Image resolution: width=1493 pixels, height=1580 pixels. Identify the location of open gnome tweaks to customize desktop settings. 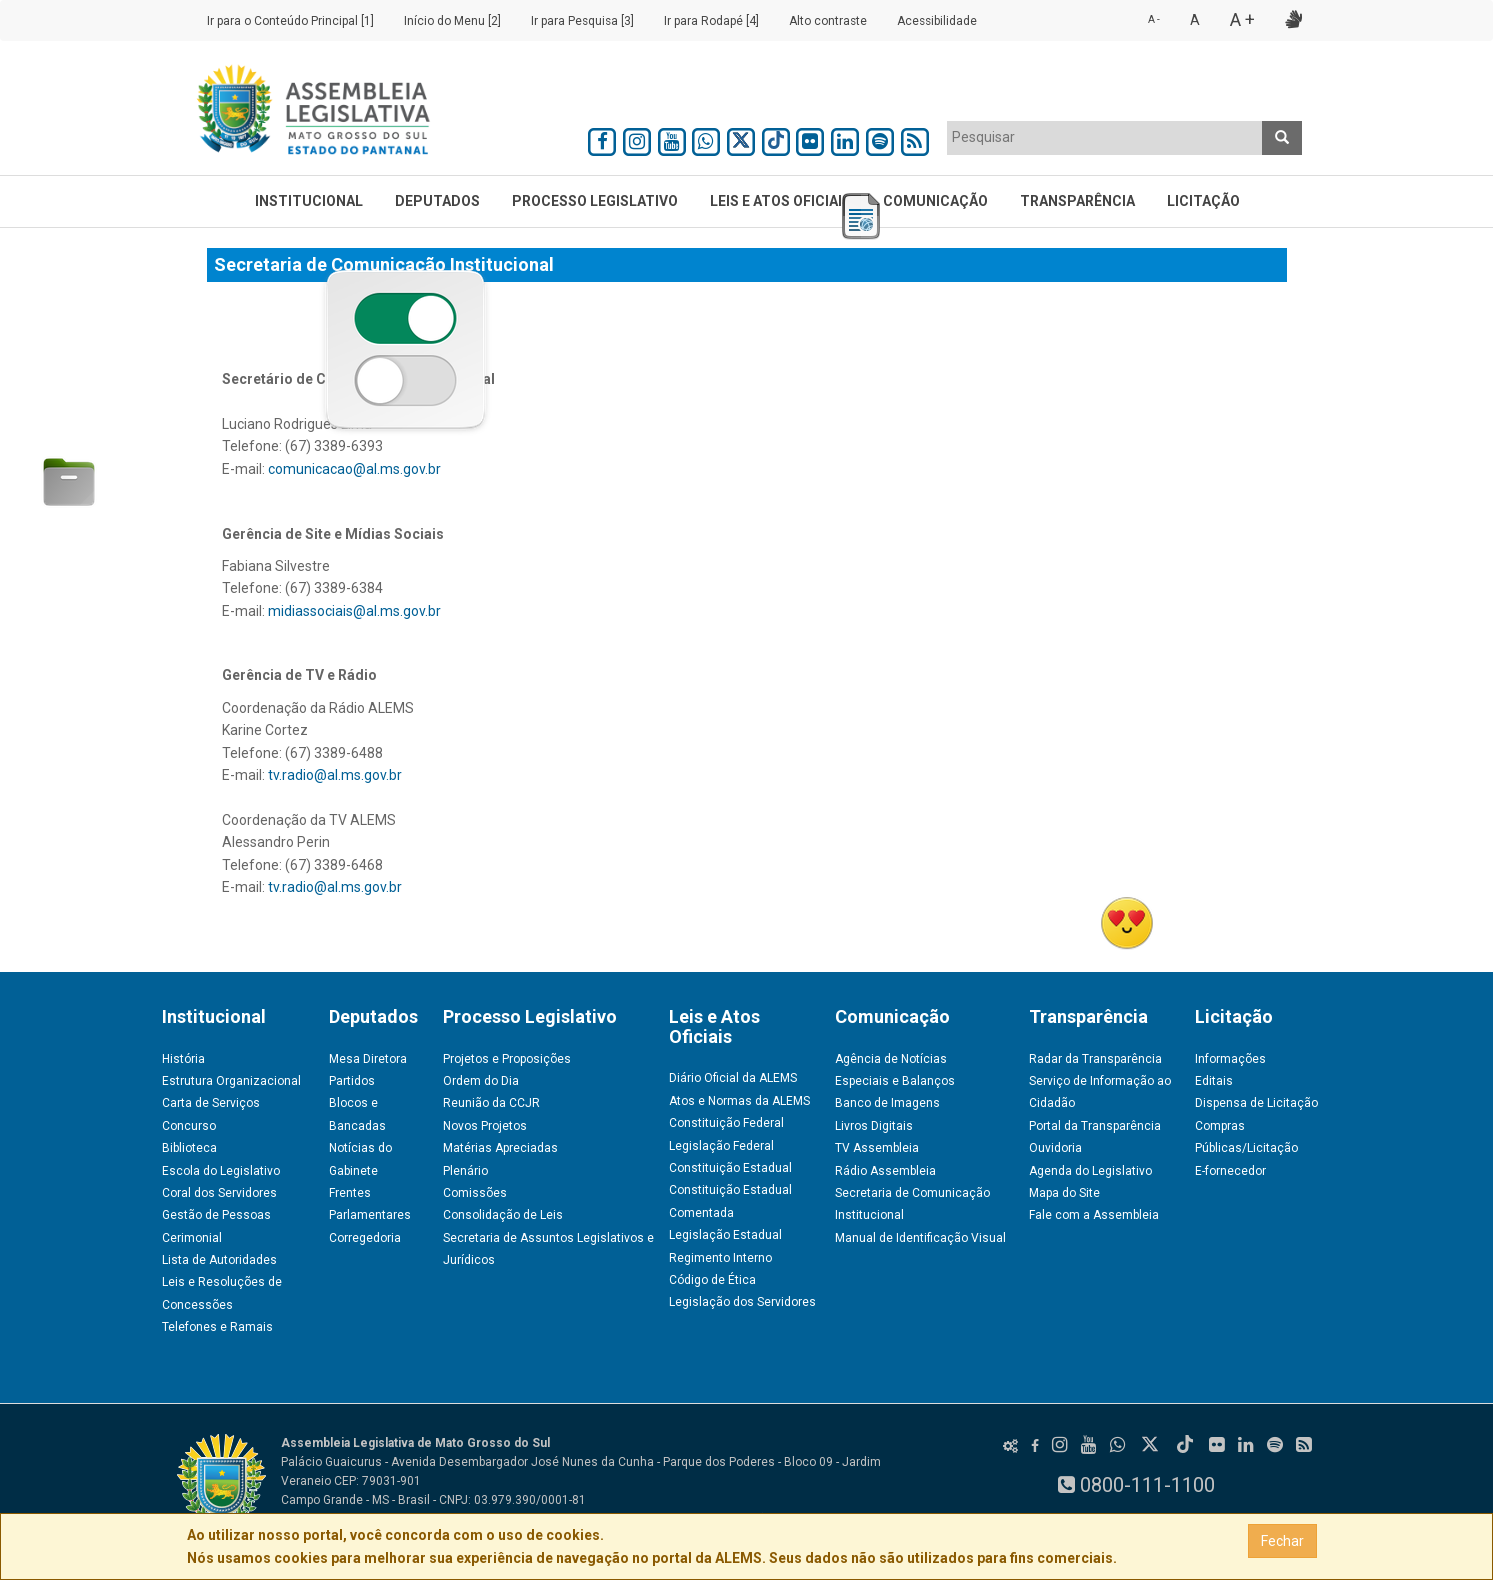
(405, 349).